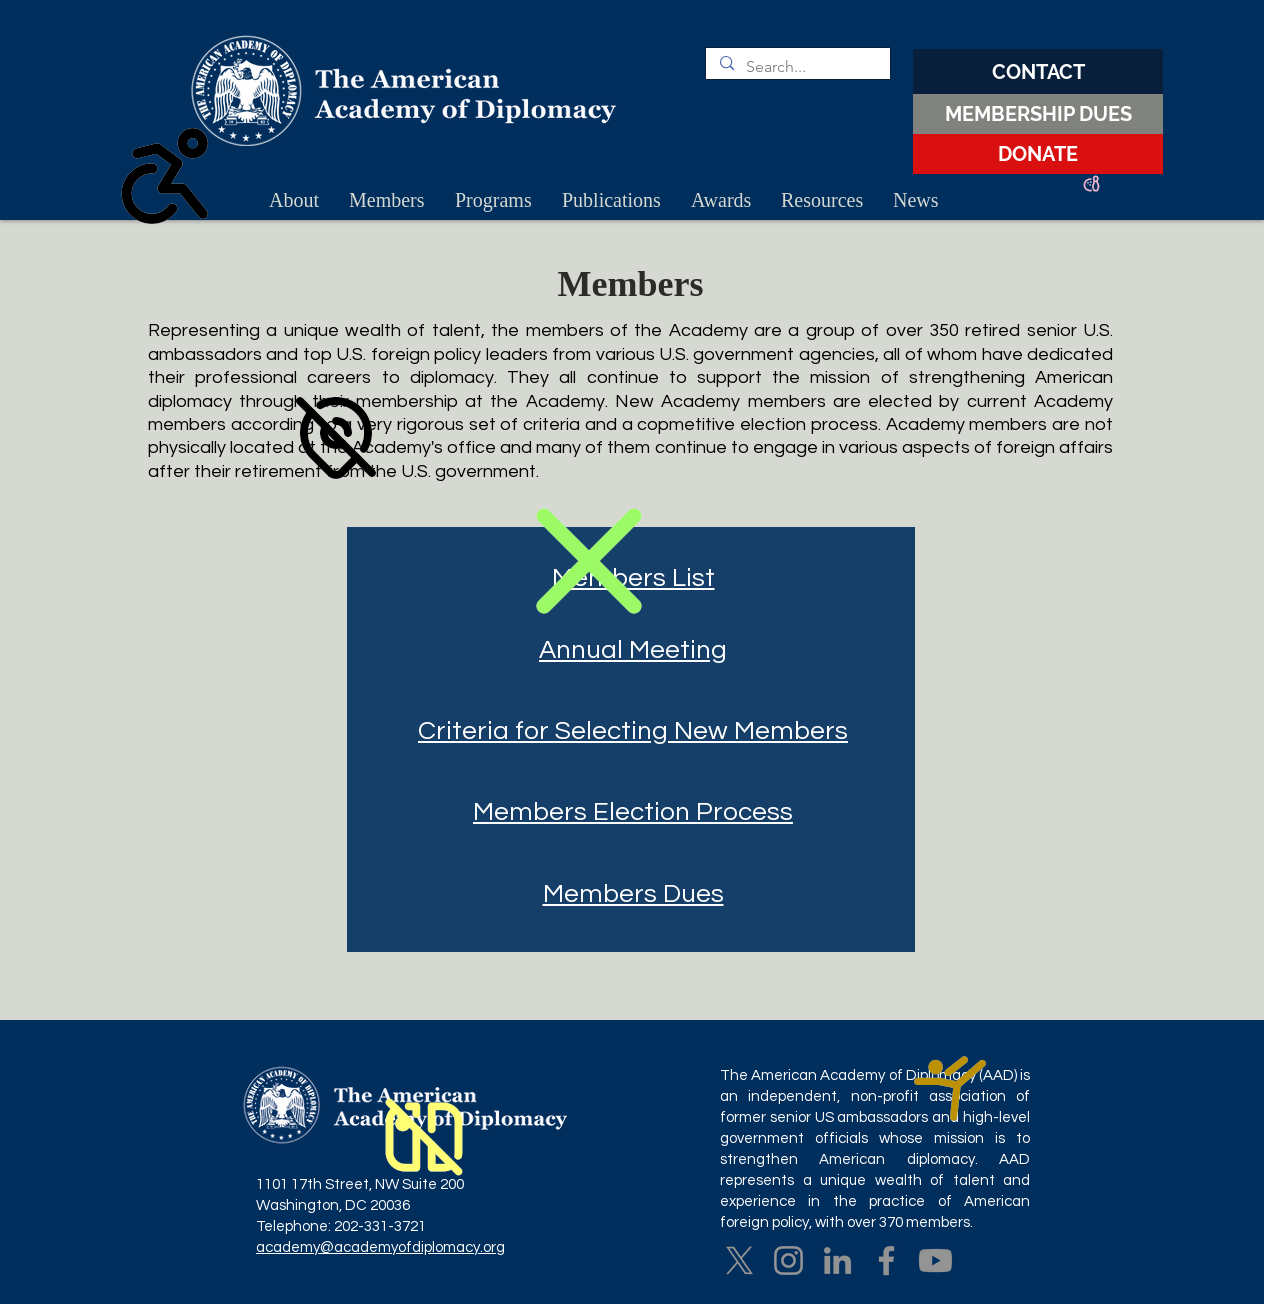  I want to click on browse bowling alleys nearby, so click(1091, 183).